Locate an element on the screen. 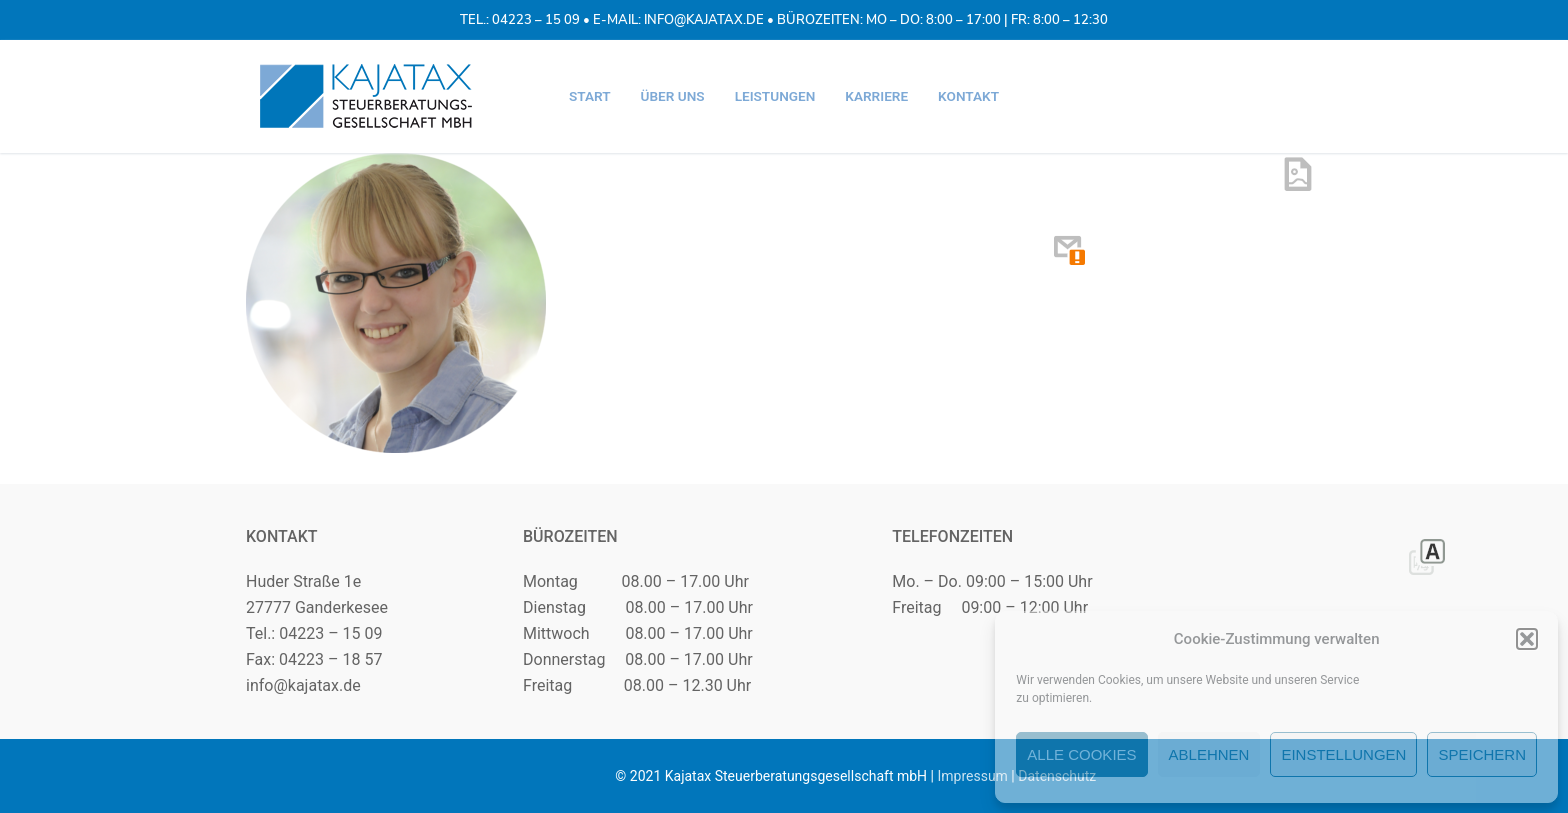 The width and height of the screenshot is (1568, 813). mark email as important is located at coordinates (1069, 249).